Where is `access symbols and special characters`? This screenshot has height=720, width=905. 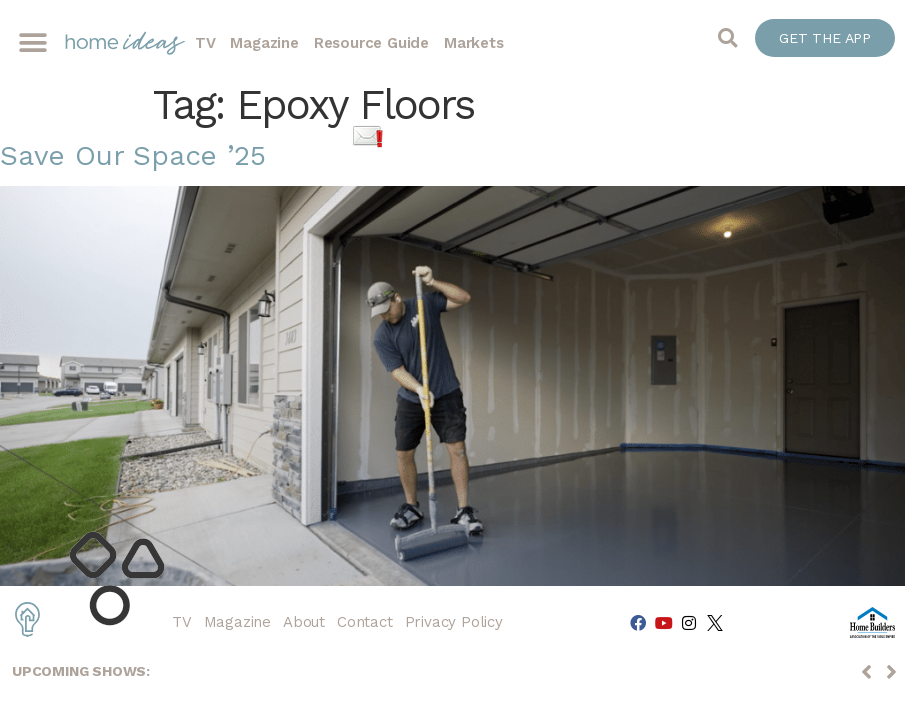
access symbols and special characters is located at coordinates (116, 578).